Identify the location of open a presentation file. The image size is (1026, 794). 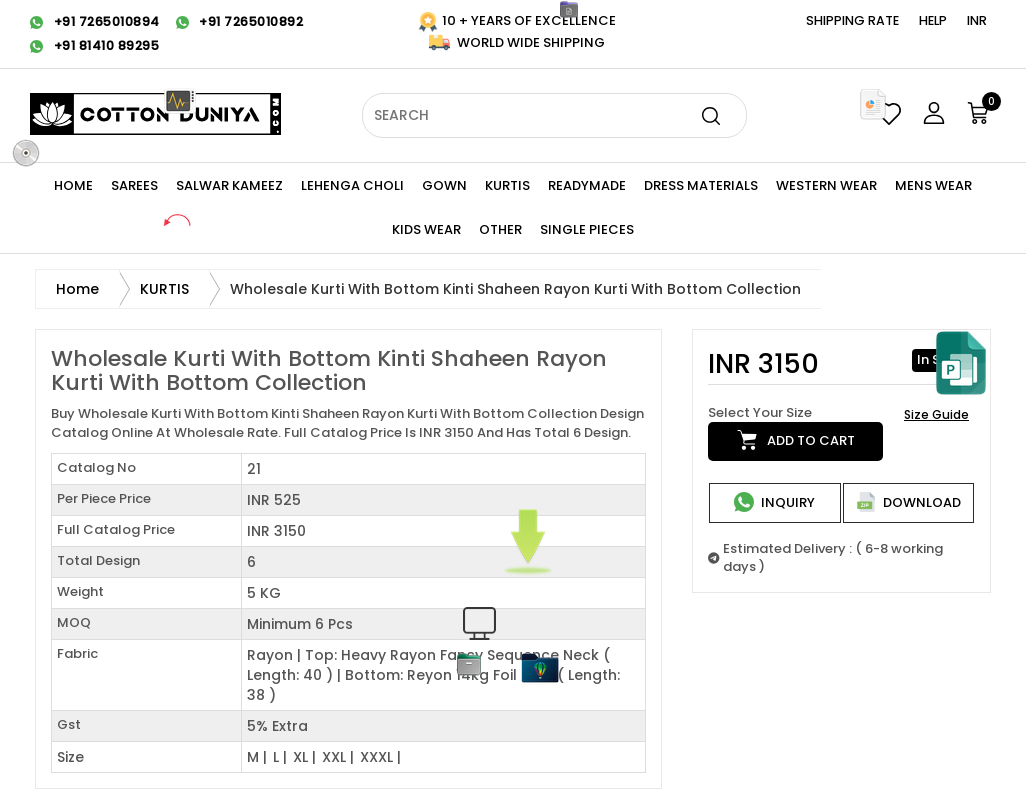
(873, 104).